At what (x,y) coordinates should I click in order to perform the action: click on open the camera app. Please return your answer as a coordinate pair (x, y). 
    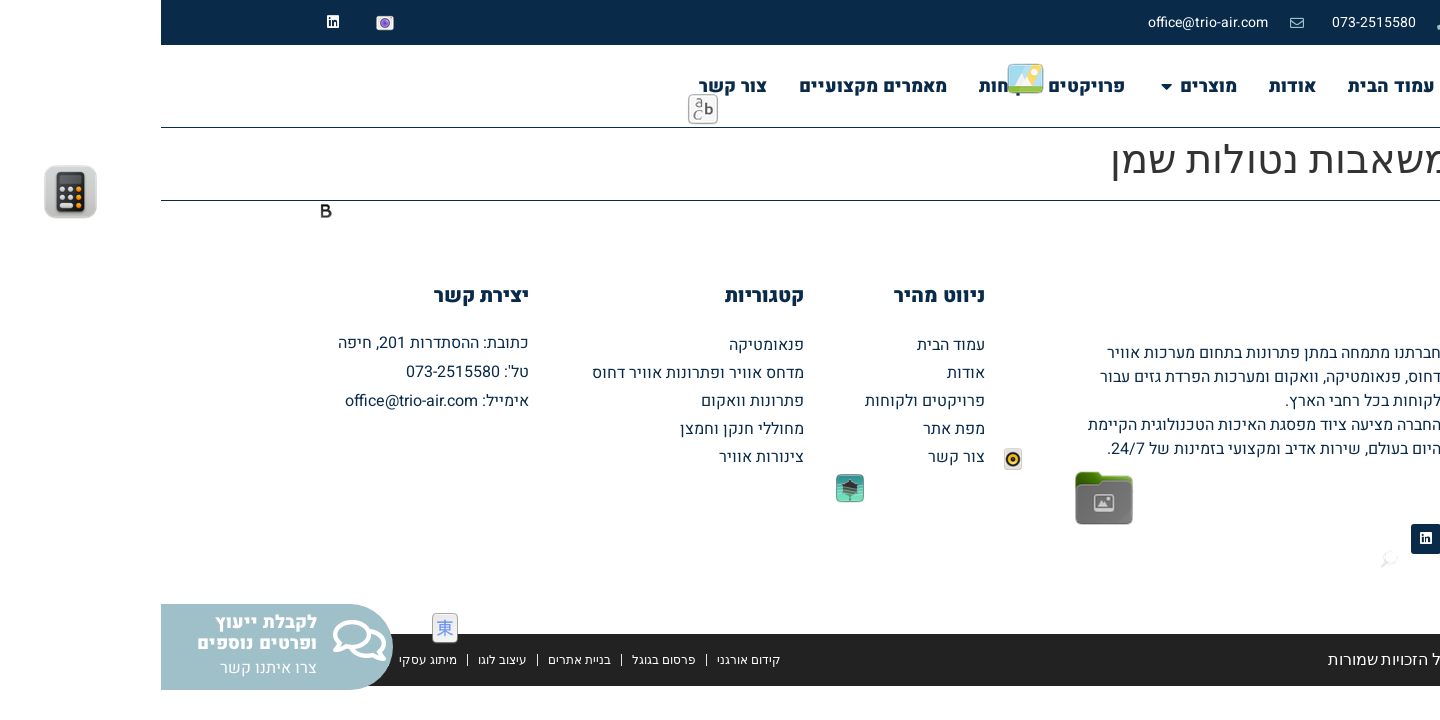
    Looking at the image, I should click on (385, 23).